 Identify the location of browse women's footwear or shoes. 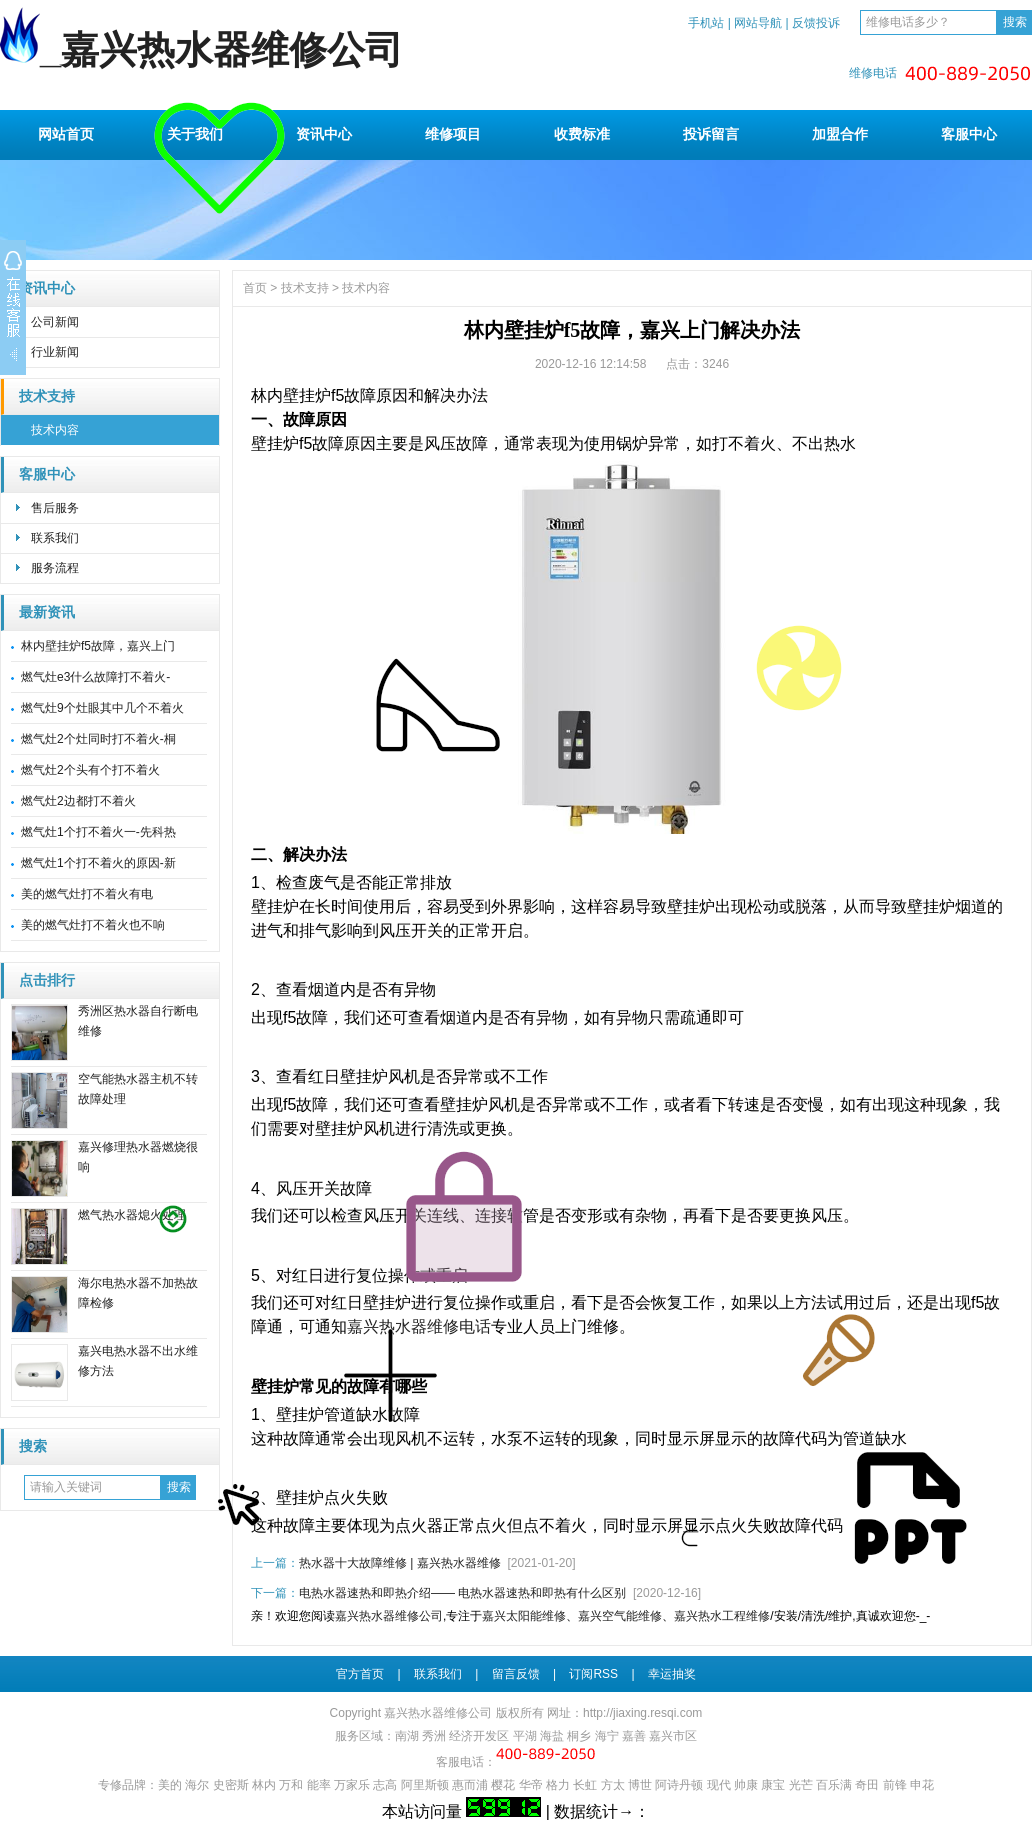
(431, 709).